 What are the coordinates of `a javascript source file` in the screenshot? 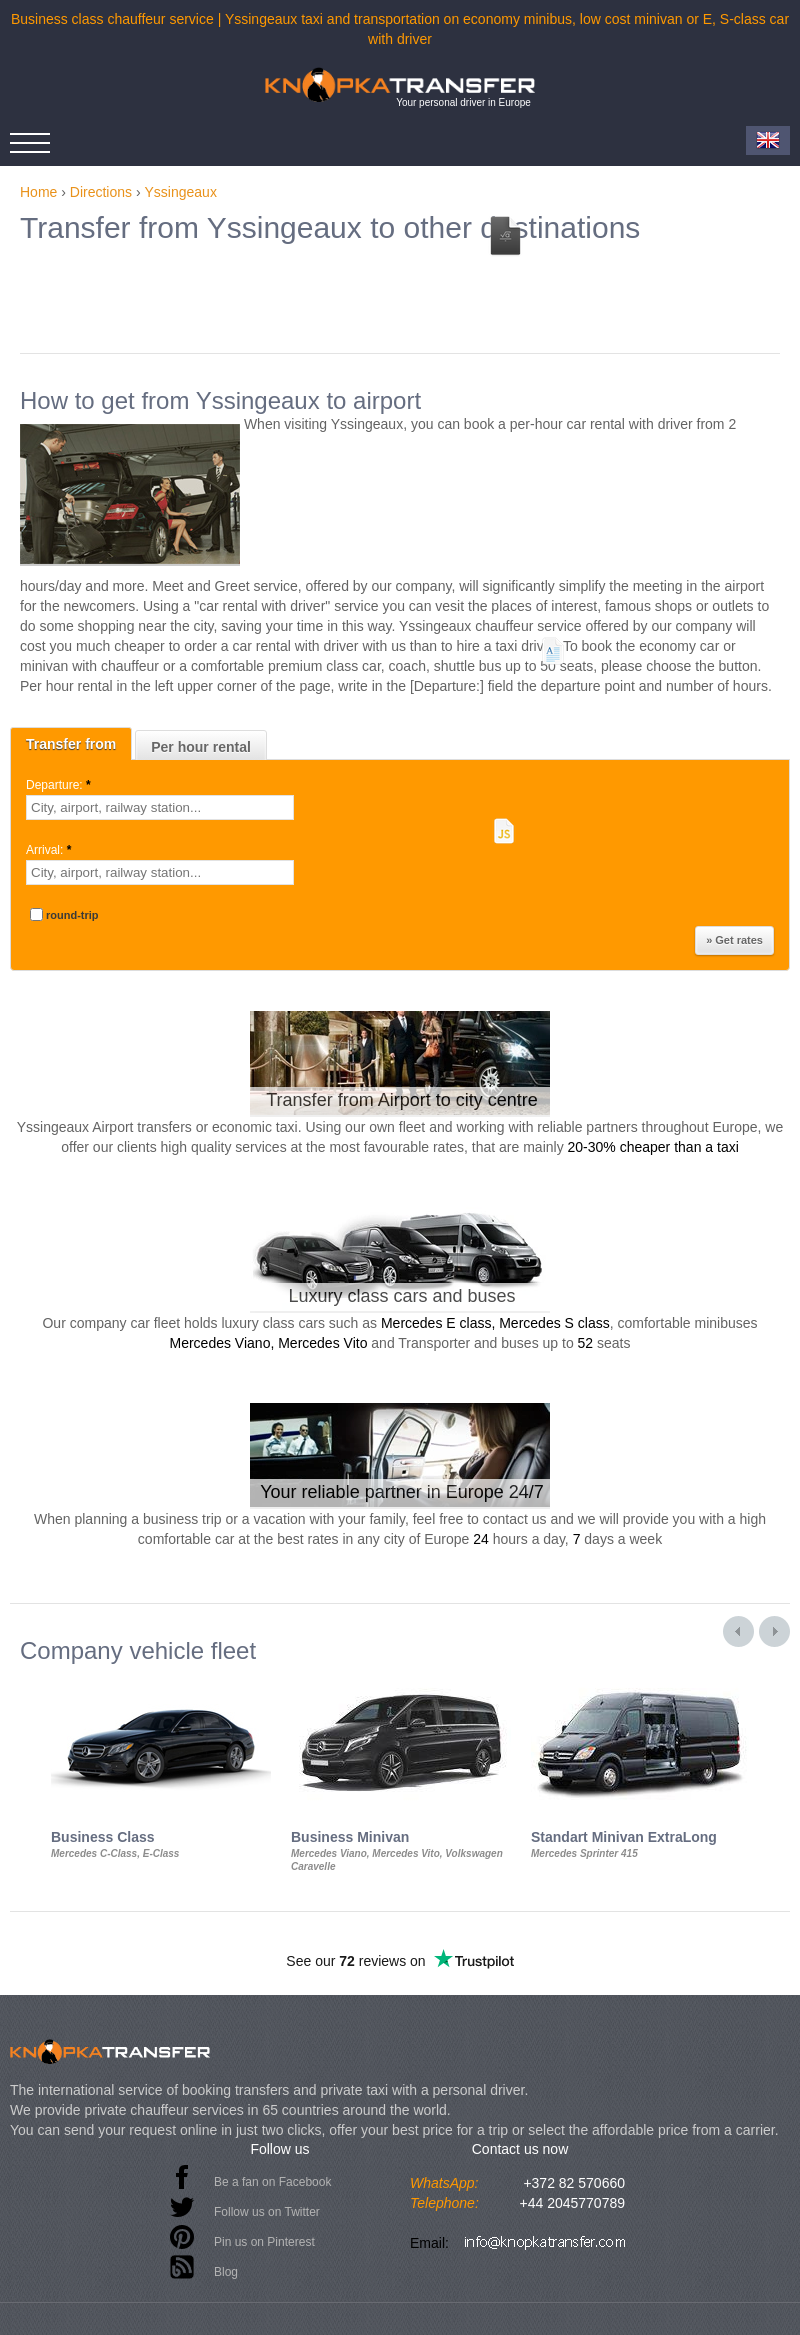 It's located at (504, 831).